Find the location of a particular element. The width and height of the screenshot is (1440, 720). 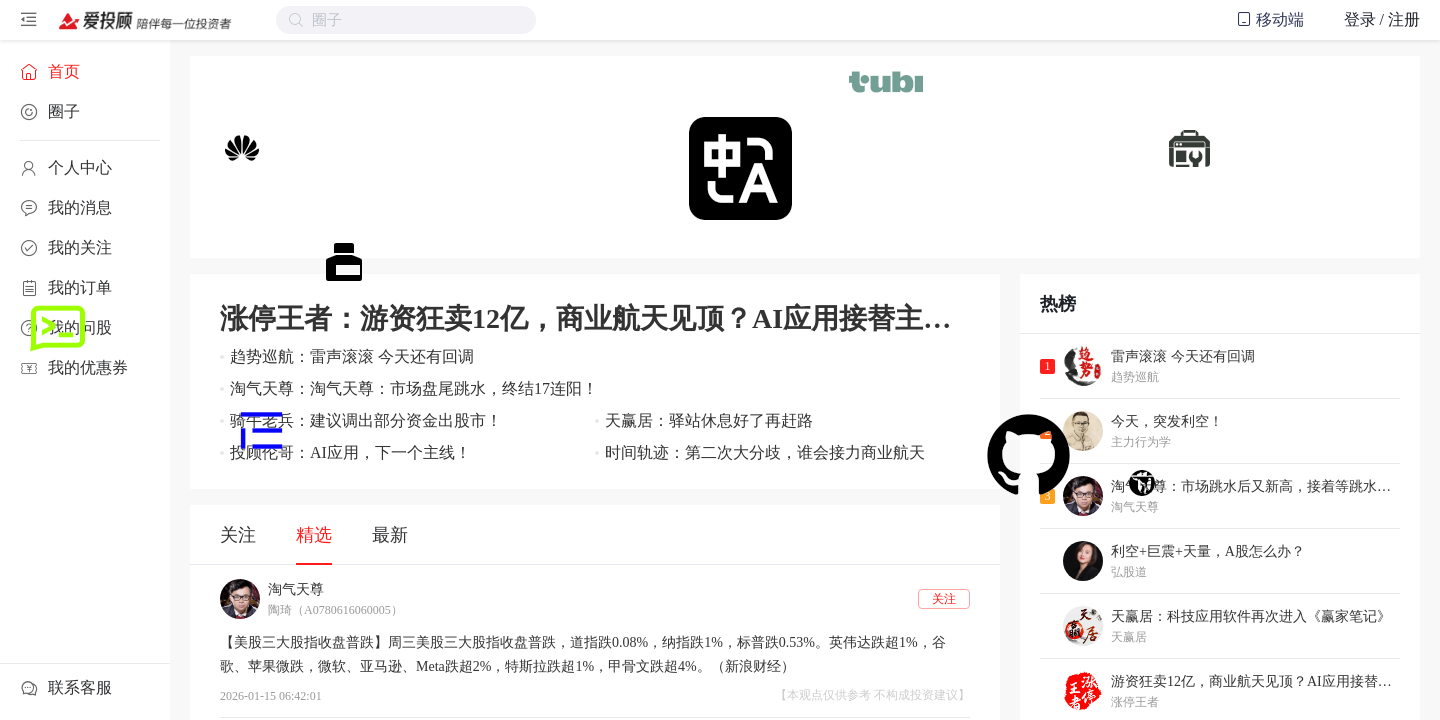

insert a block quote is located at coordinates (261, 430).